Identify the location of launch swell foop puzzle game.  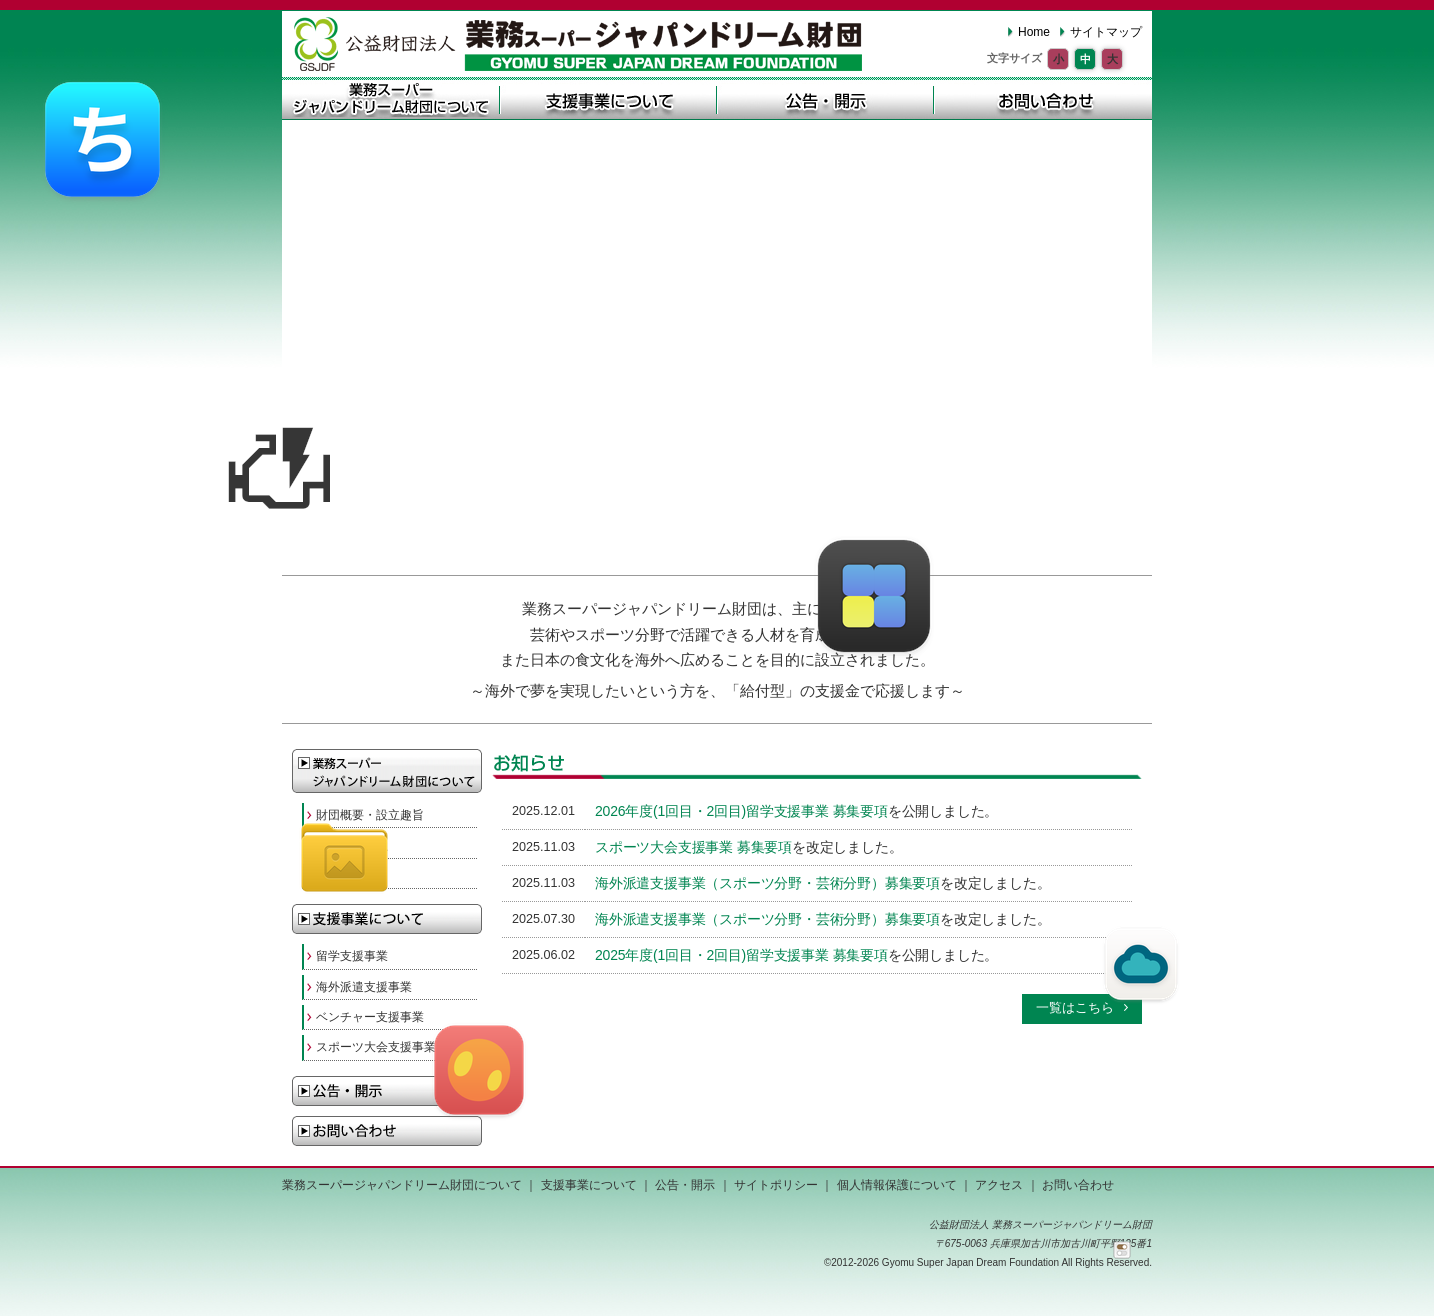
(874, 596).